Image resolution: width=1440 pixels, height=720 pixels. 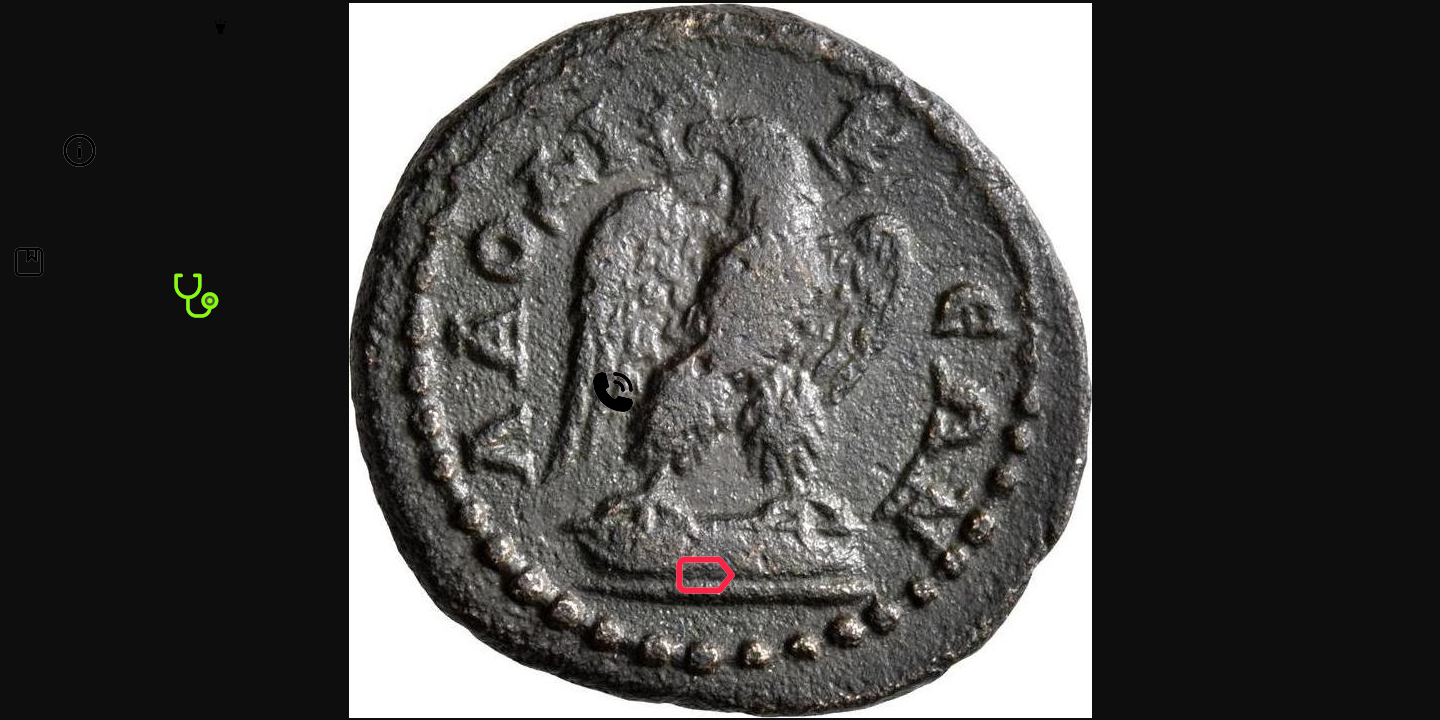 I want to click on make a phone call, so click(x=613, y=392).